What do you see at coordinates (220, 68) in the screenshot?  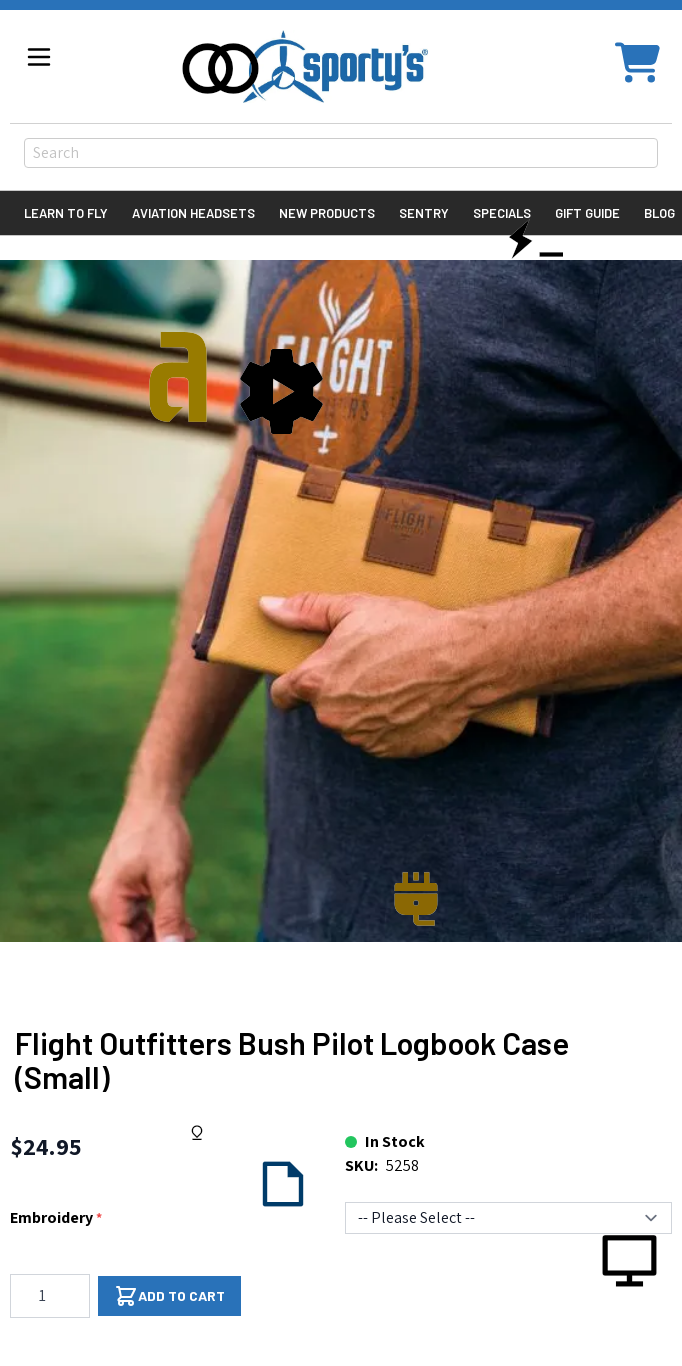 I see `pay with mastercard` at bounding box center [220, 68].